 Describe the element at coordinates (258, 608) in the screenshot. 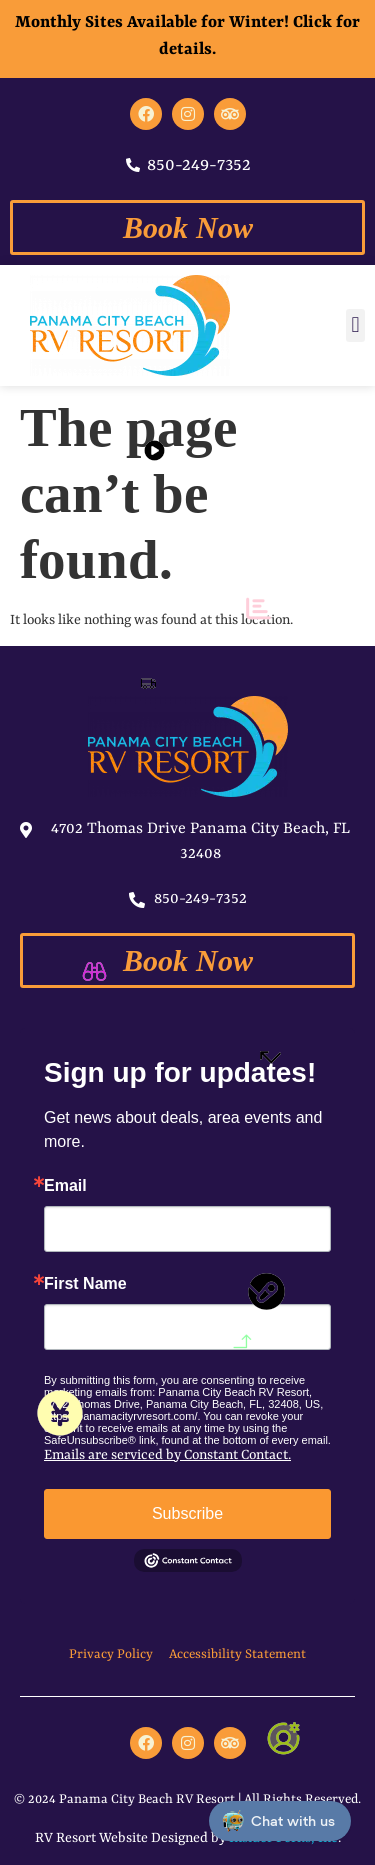

I see `view analytics or statistics` at that location.